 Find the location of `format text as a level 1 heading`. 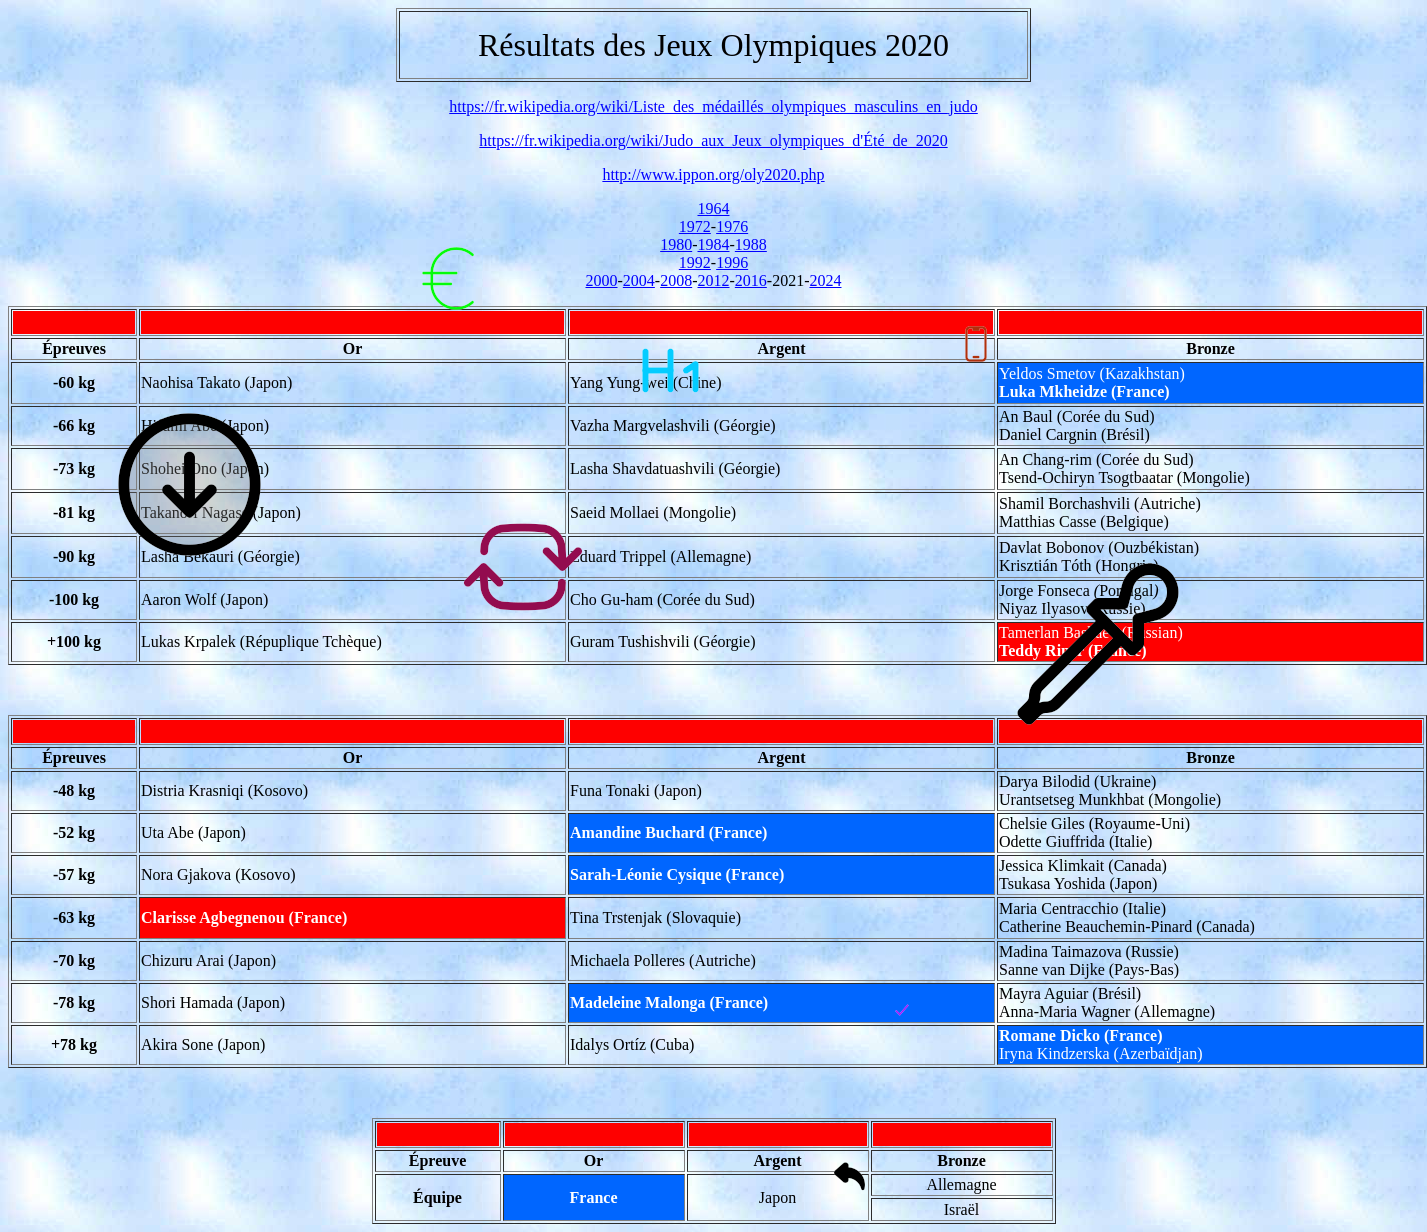

format text as a level 1 heading is located at coordinates (670, 370).